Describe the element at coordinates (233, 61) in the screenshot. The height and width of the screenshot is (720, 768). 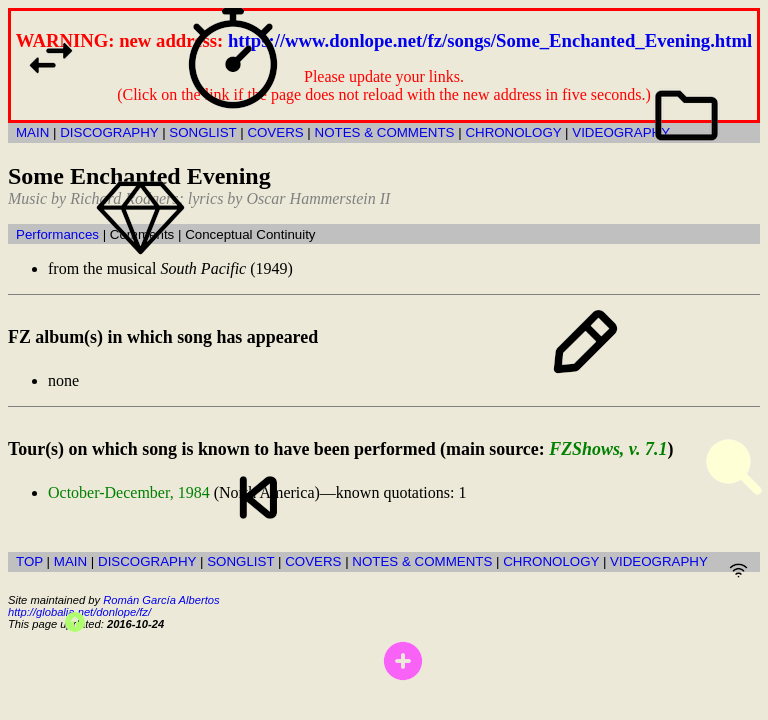
I see `start or stop a timer` at that location.